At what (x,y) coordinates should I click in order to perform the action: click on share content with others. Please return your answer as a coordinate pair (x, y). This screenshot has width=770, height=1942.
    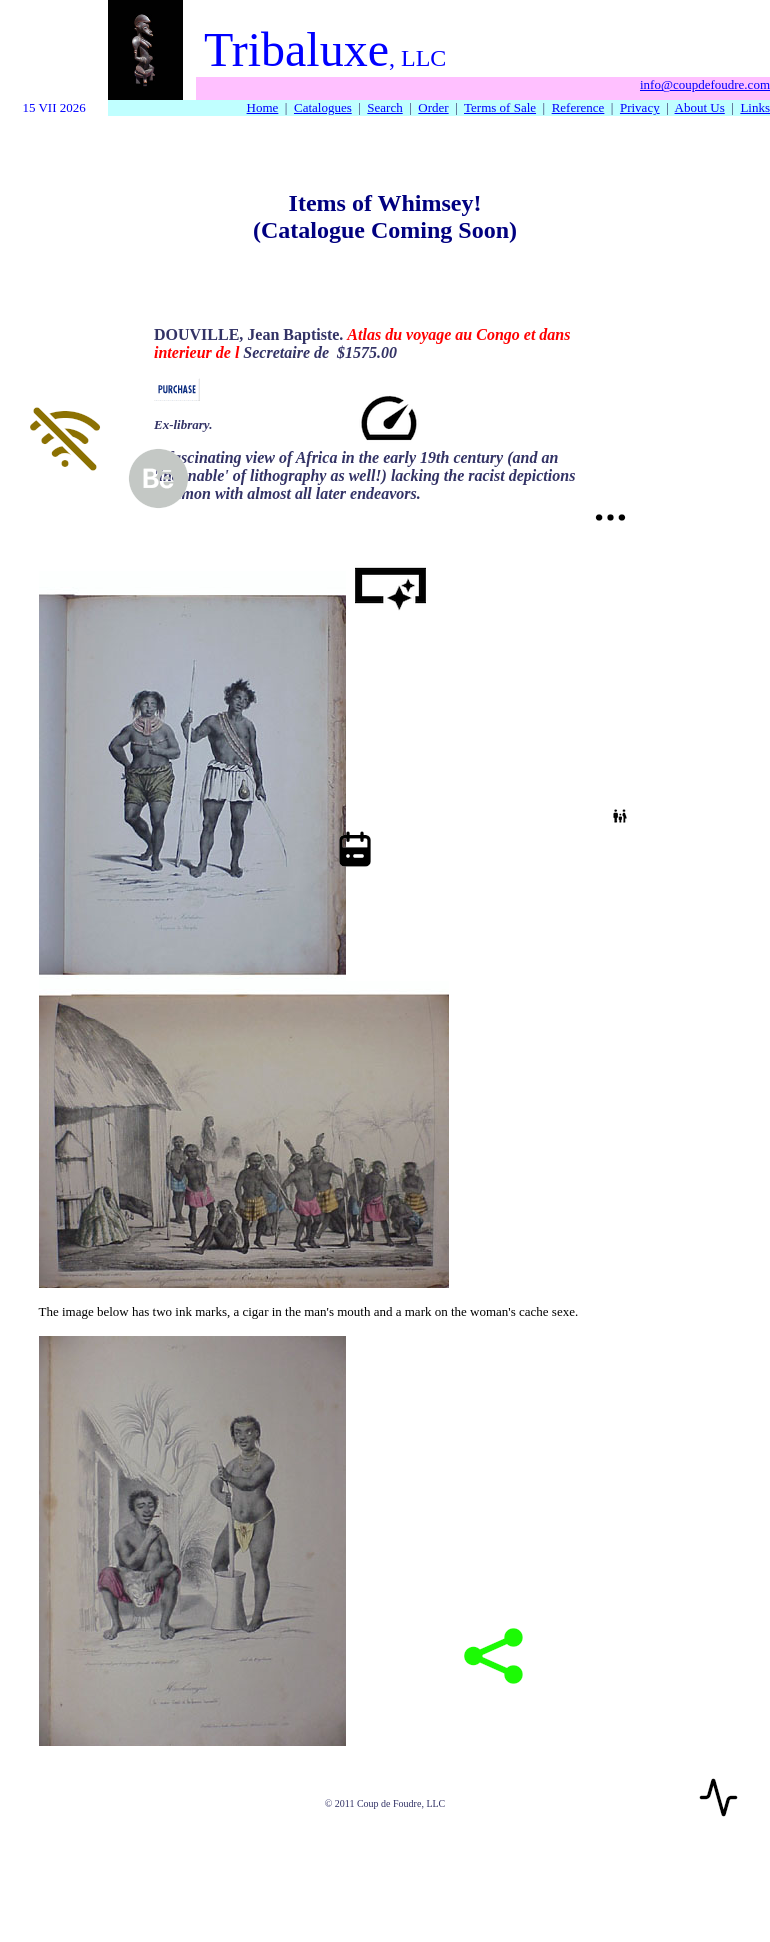
    Looking at the image, I should click on (495, 1656).